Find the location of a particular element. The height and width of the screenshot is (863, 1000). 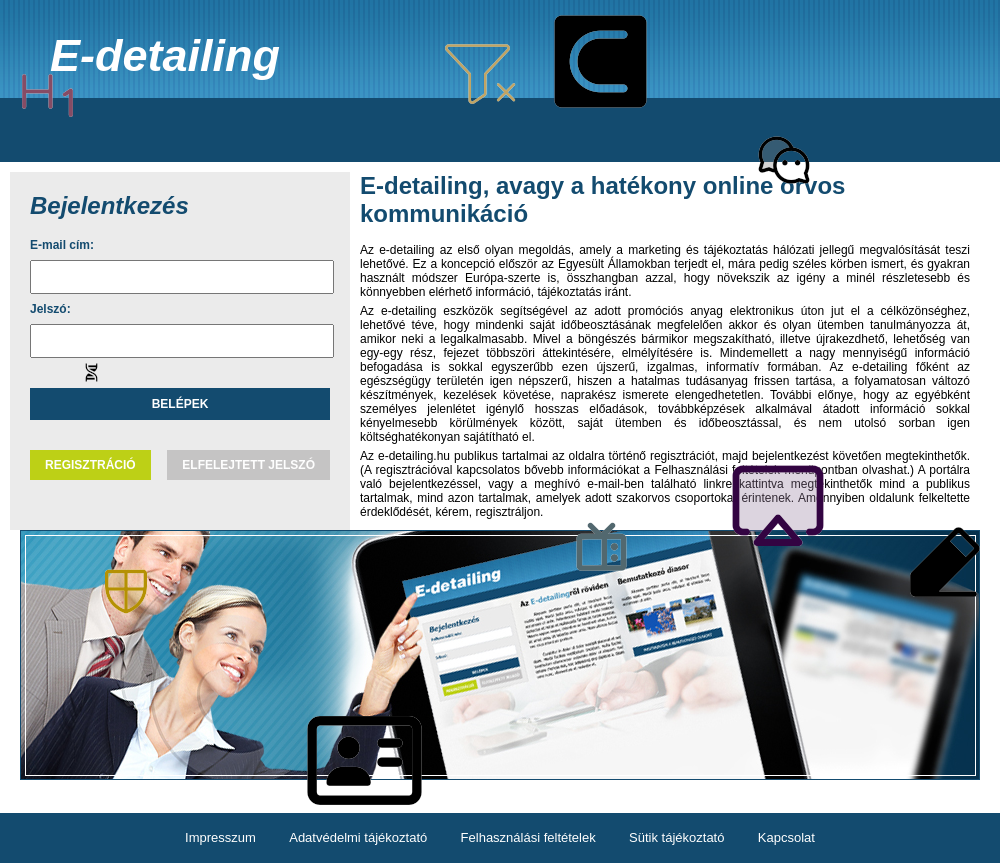

open wechat messaging app is located at coordinates (784, 160).